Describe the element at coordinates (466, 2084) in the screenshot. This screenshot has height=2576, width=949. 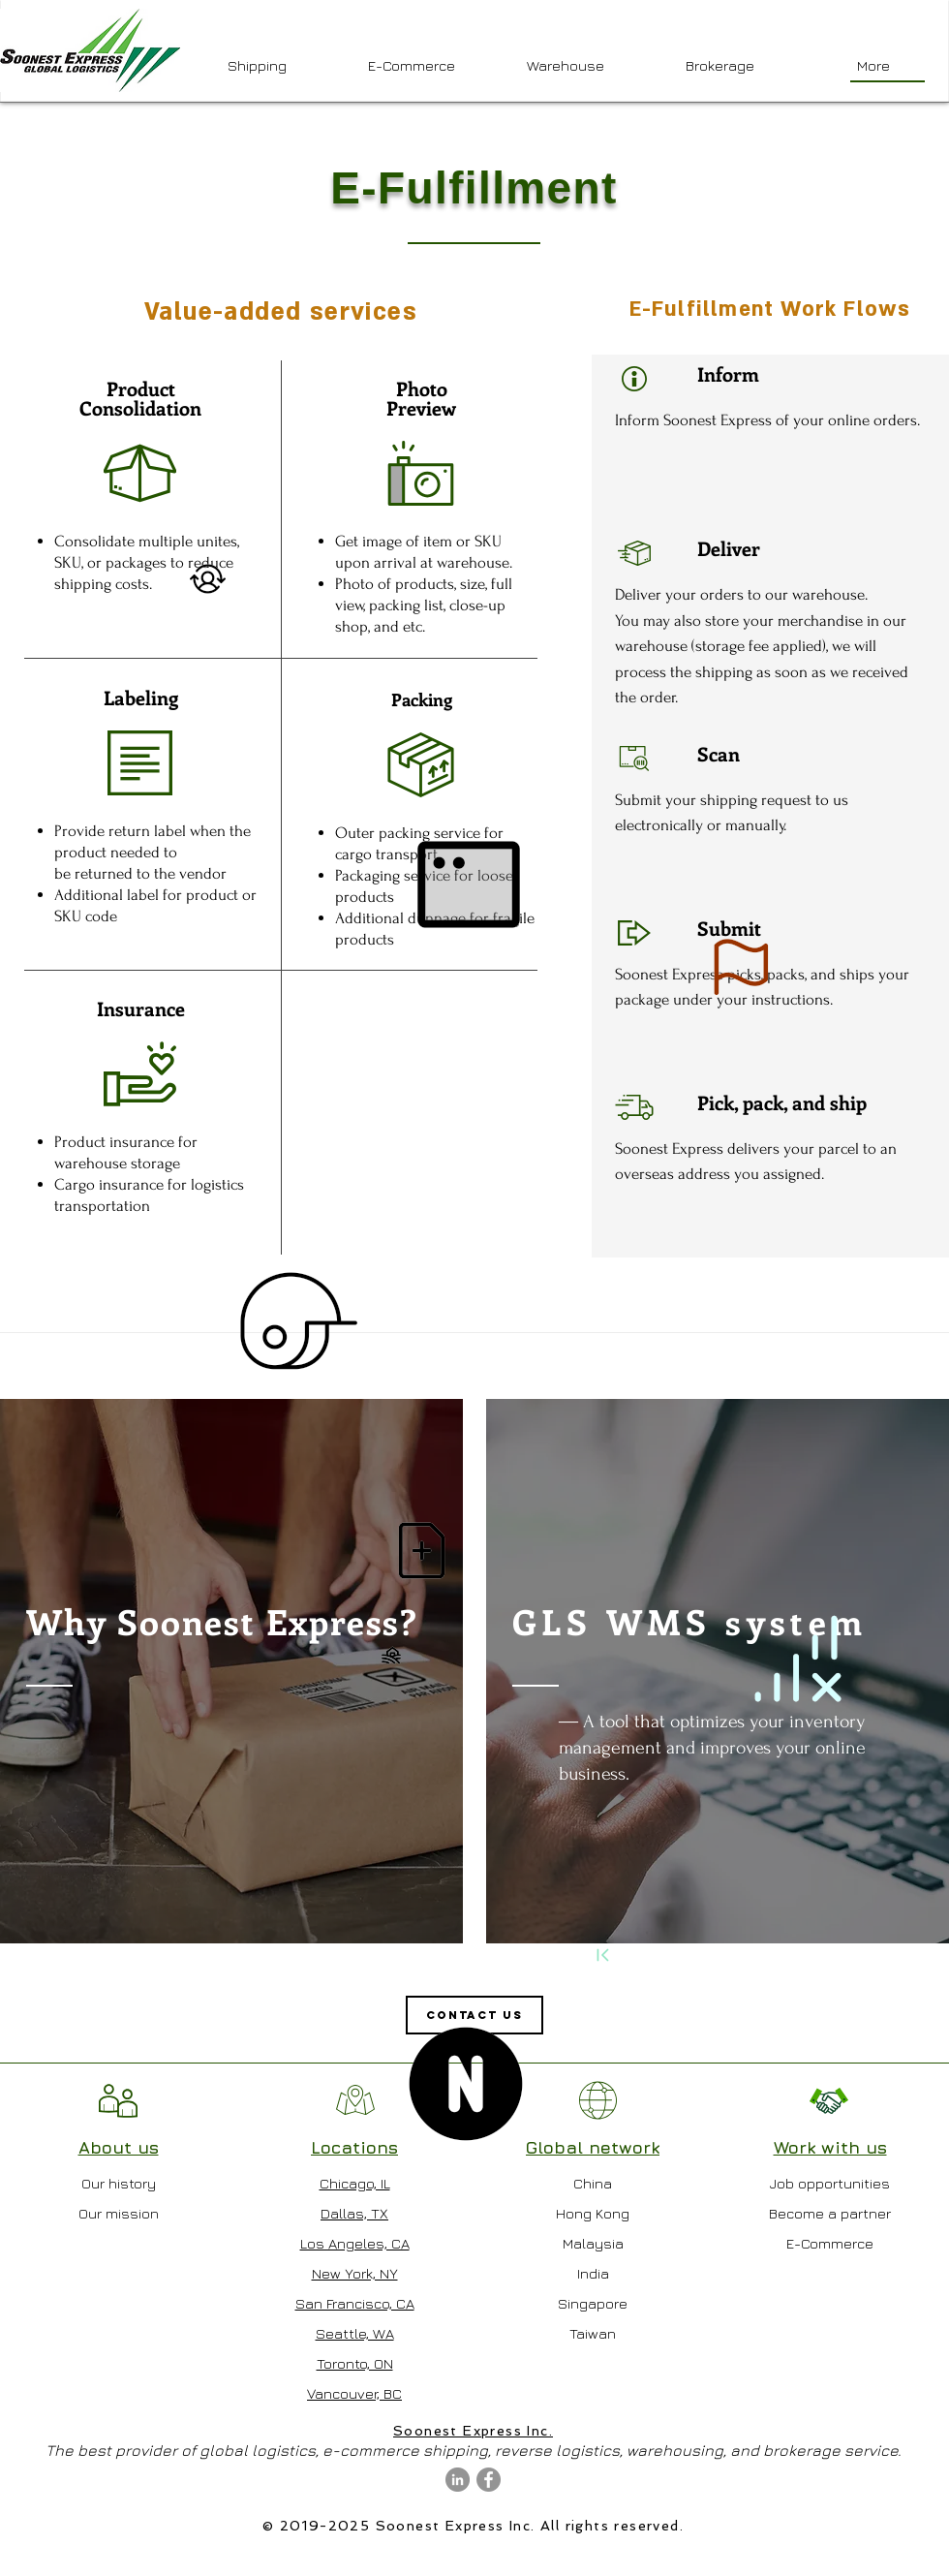
I see `indicates a north direction or compass point` at that location.